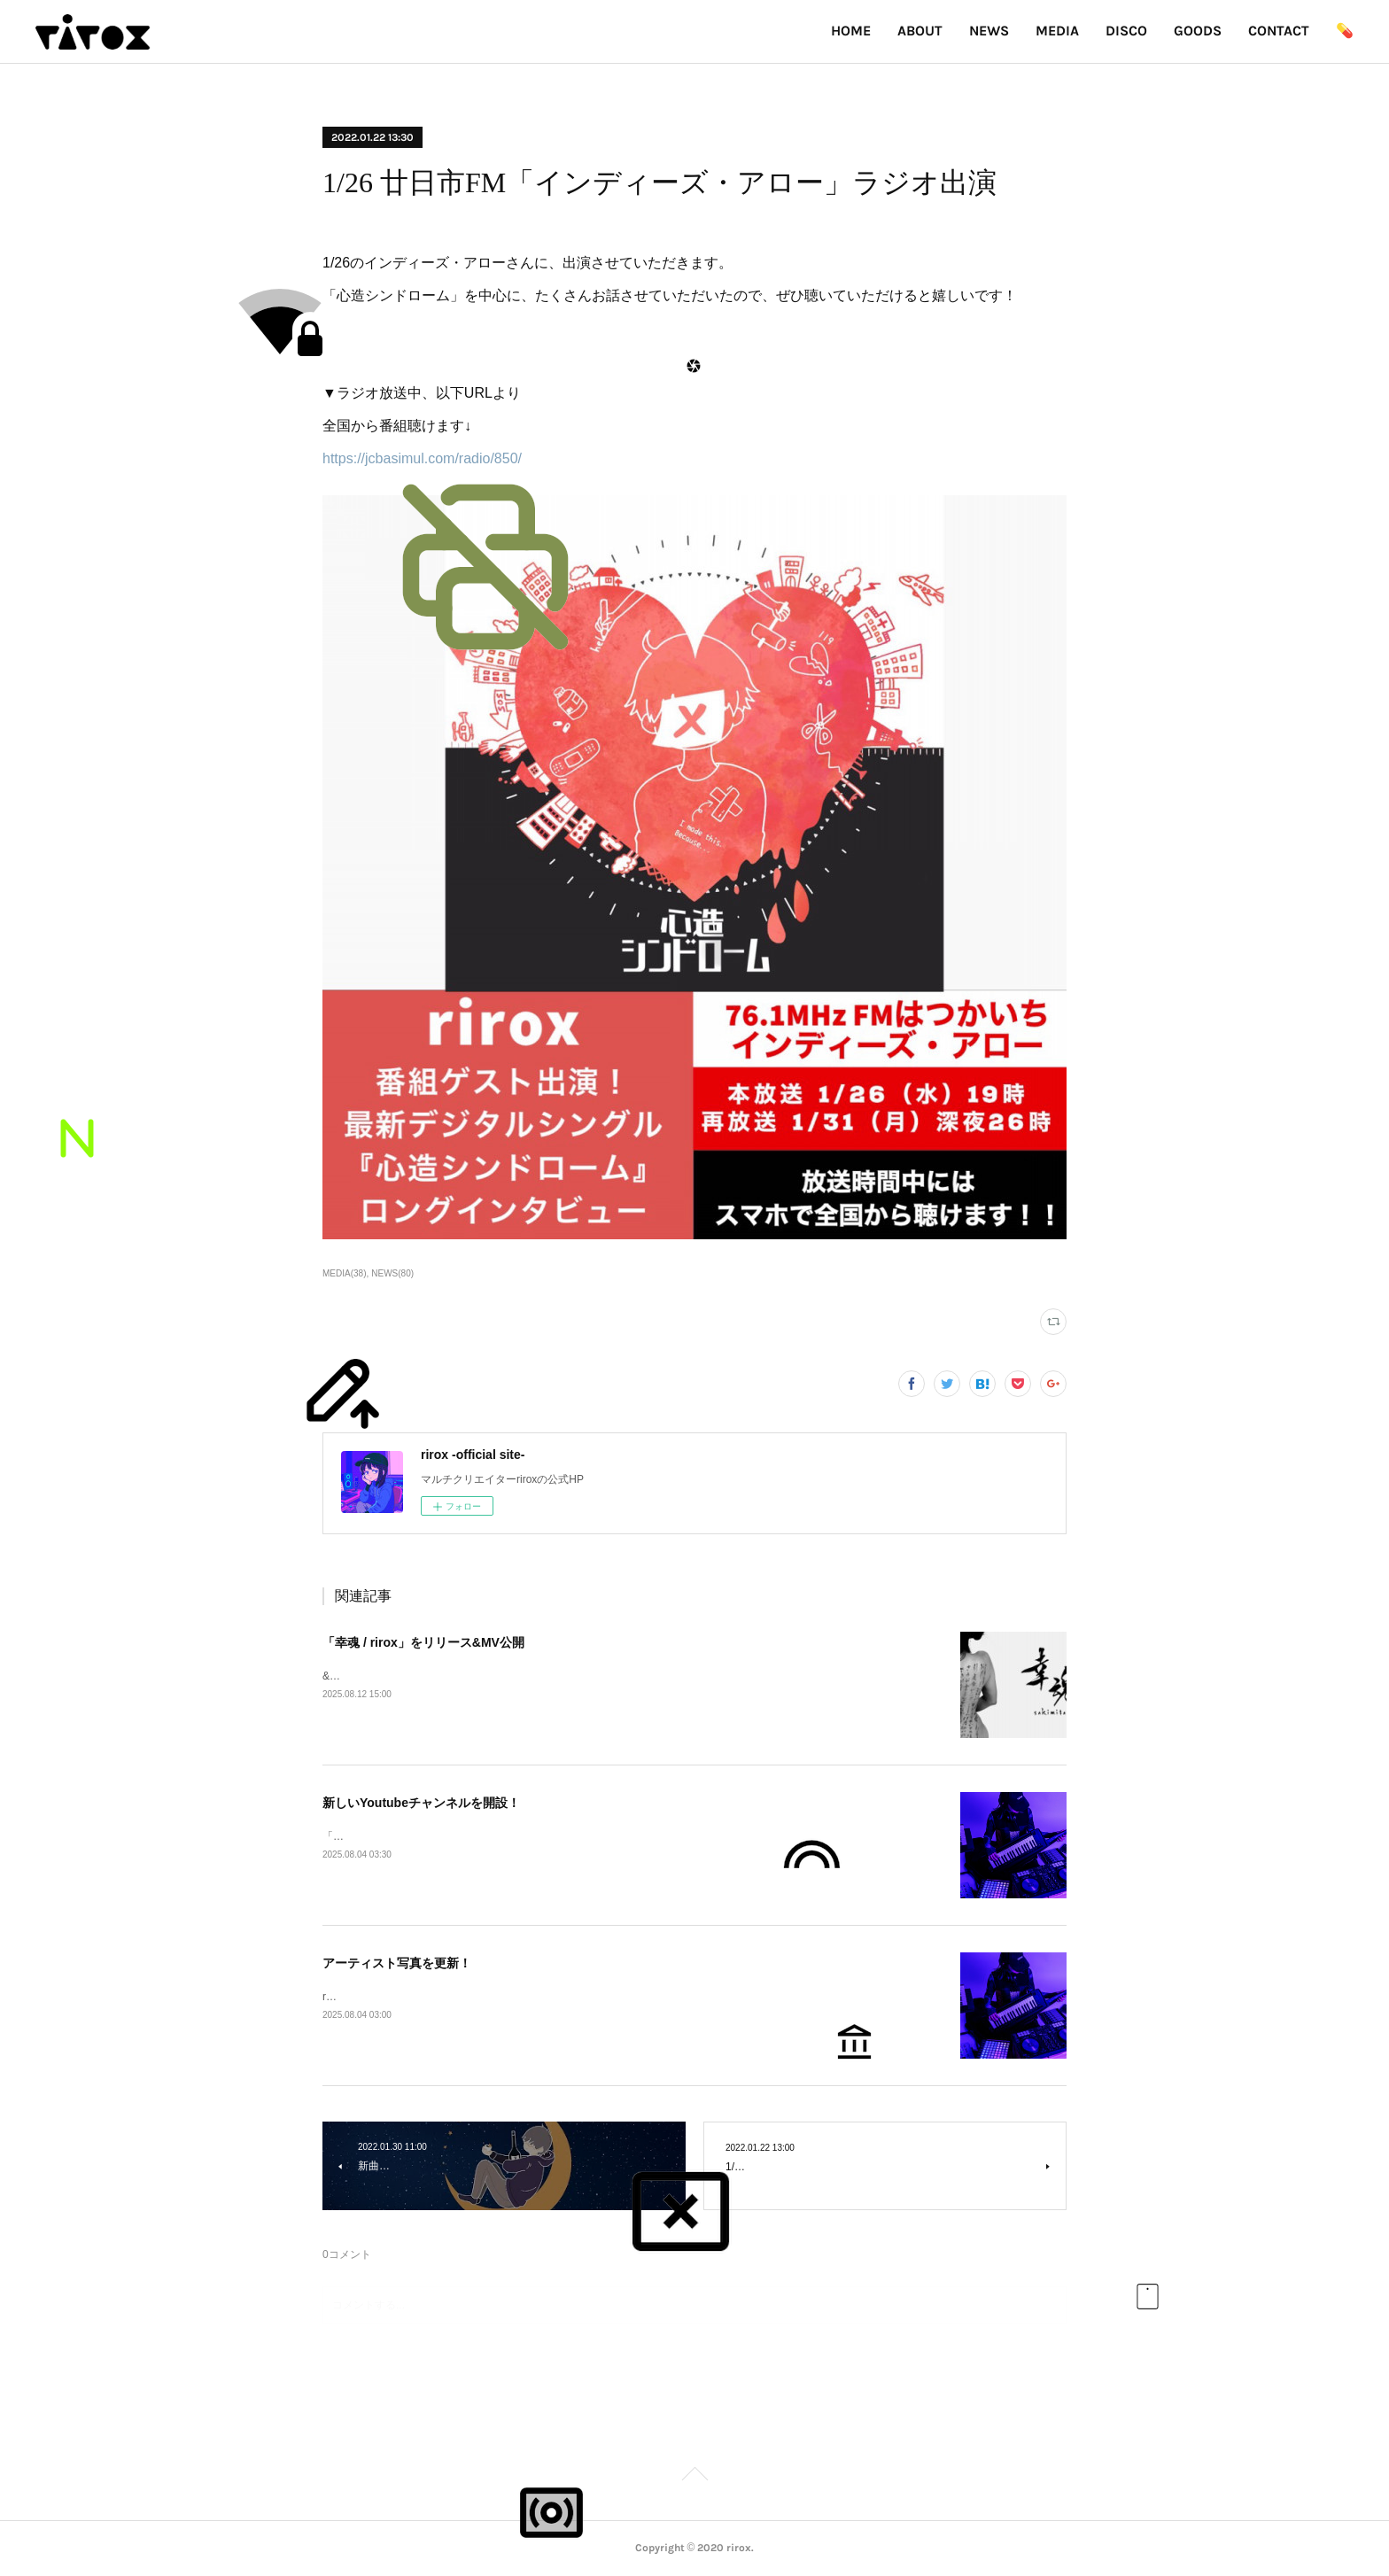 This screenshot has width=1389, height=2576. Describe the element at coordinates (77, 1138) in the screenshot. I see `indicates the letter "n" in alphabetical navigation or sorting` at that location.